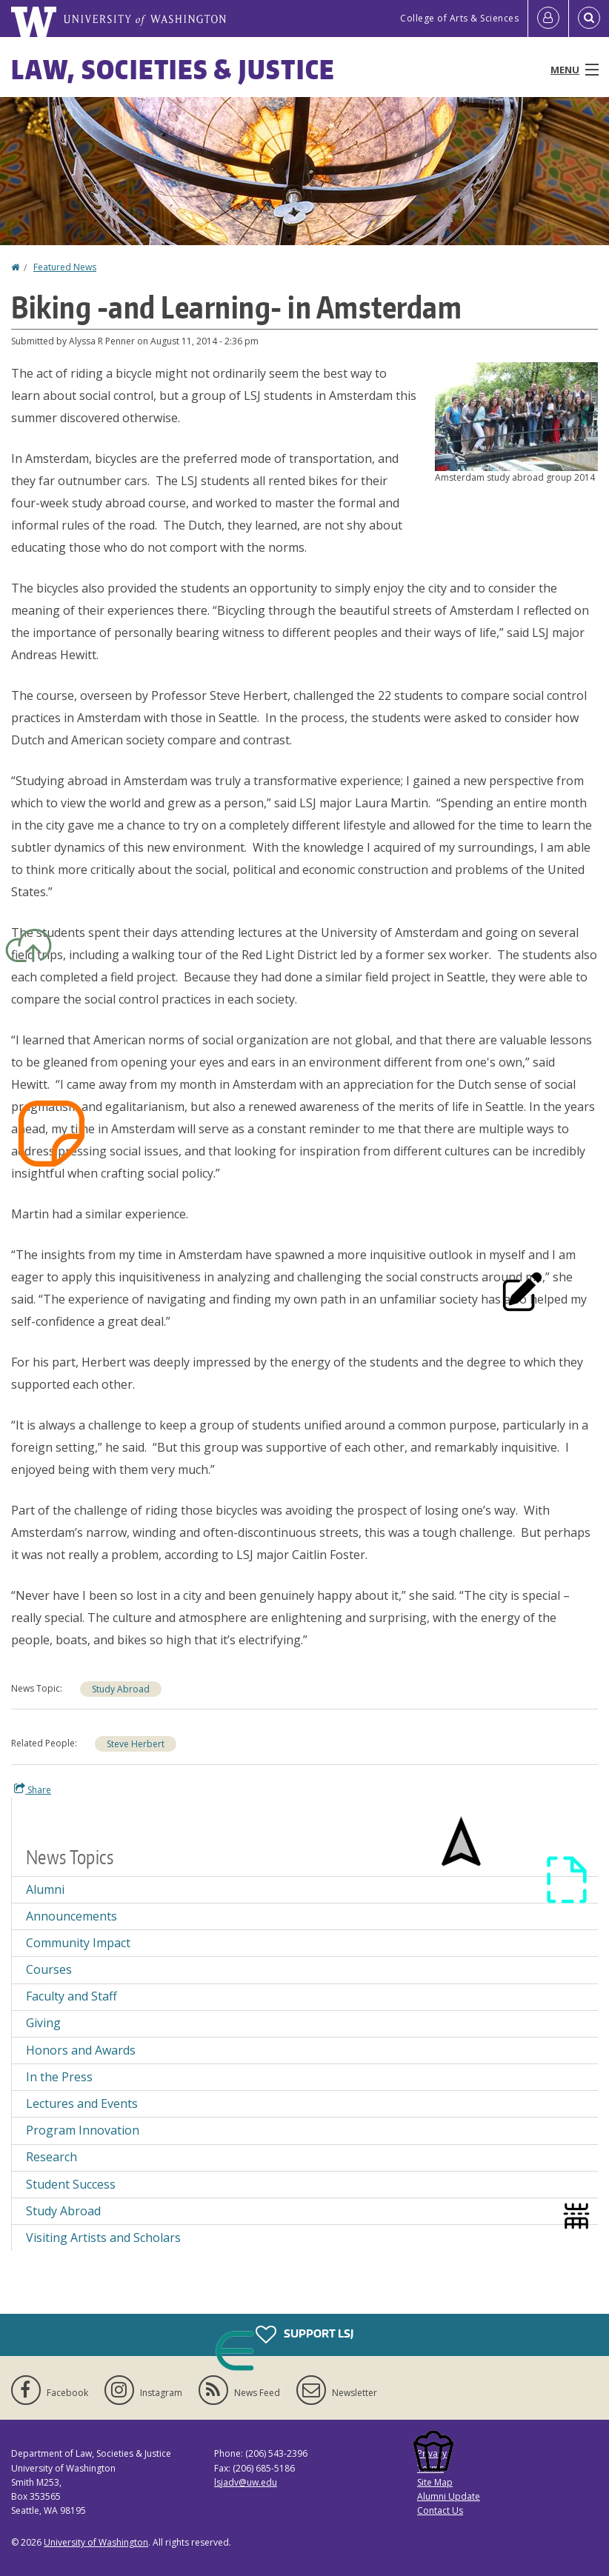  Describe the element at coordinates (433, 2452) in the screenshot. I see `access movies or entertainment section` at that location.